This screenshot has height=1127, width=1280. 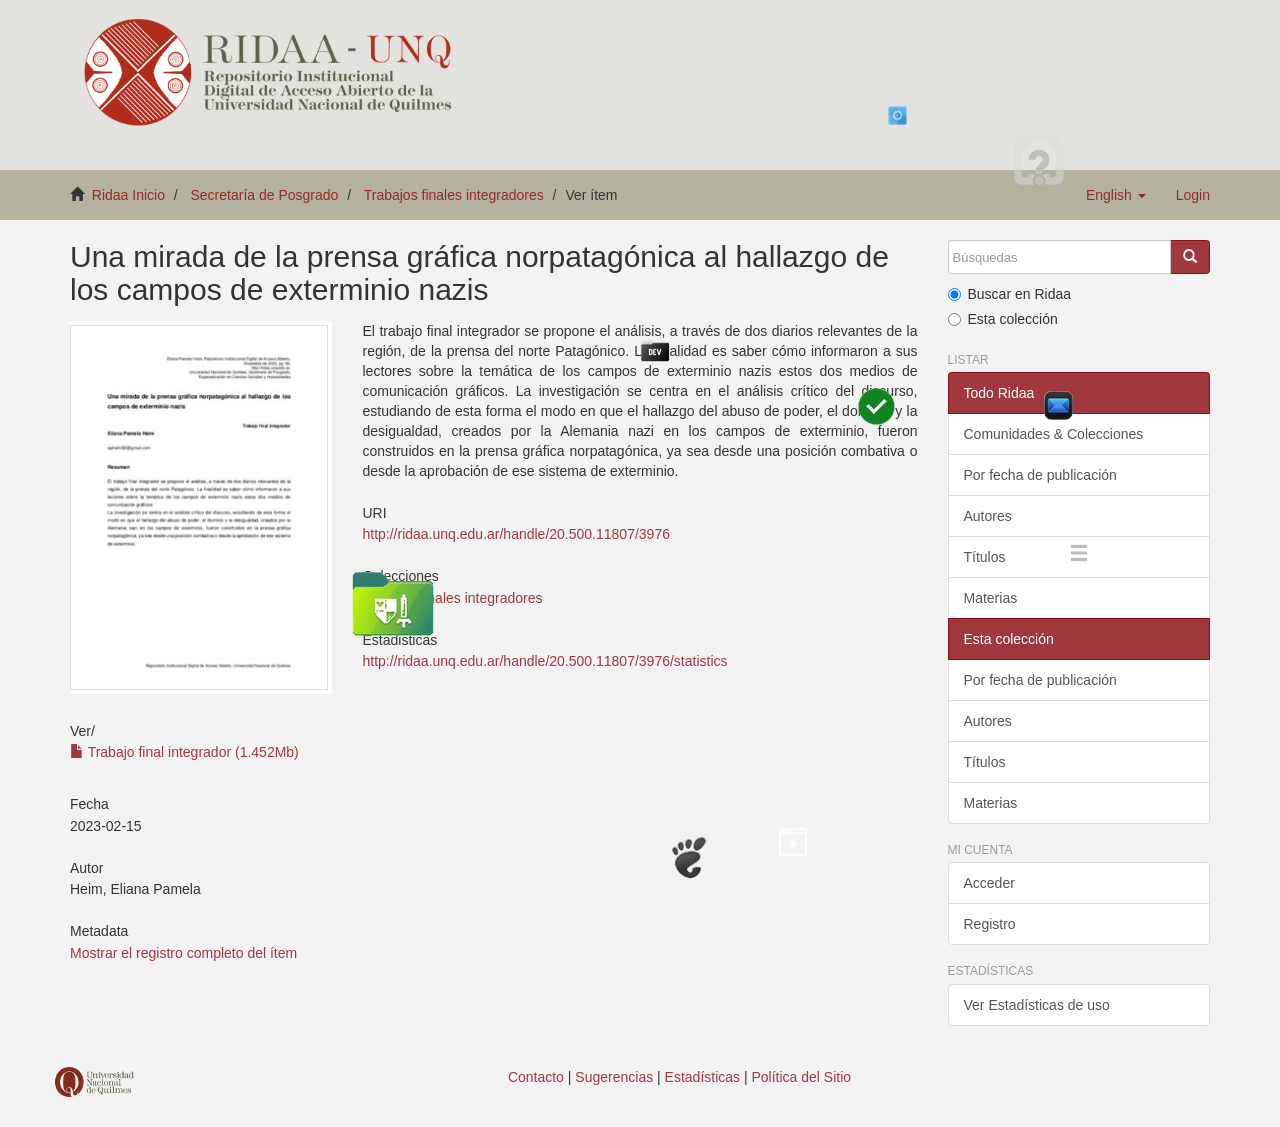 I want to click on access system runtime components, so click(x=897, y=115).